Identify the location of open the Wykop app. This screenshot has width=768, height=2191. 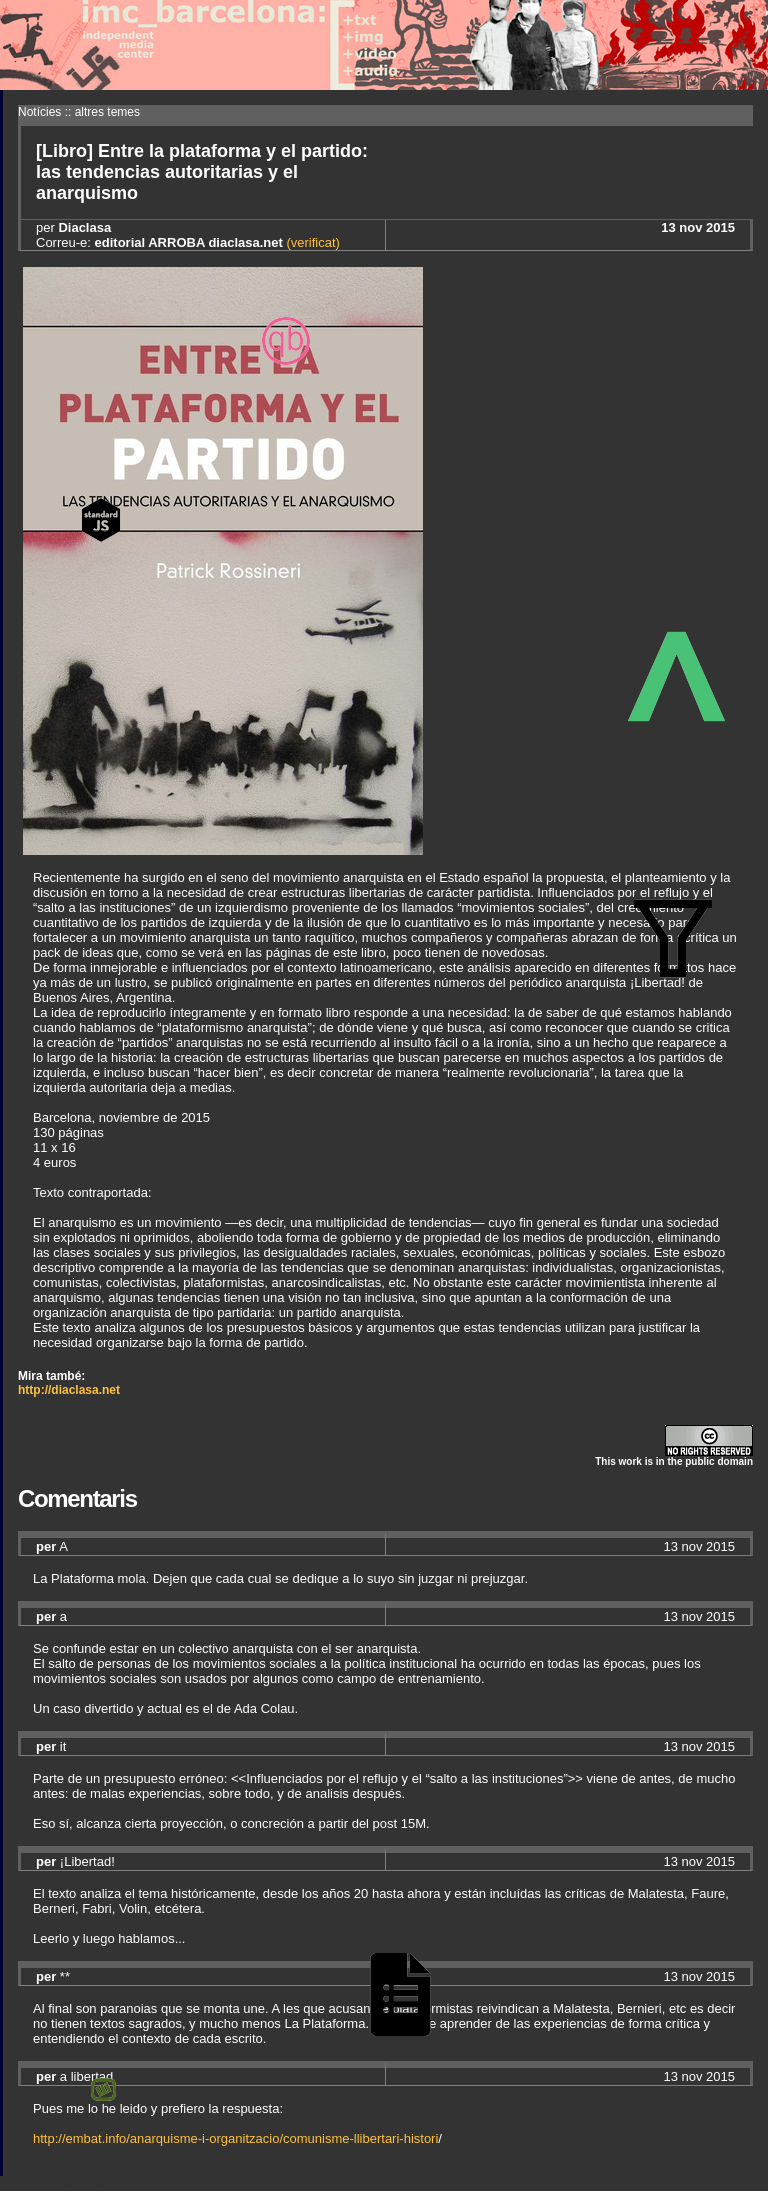
(103, 2089).